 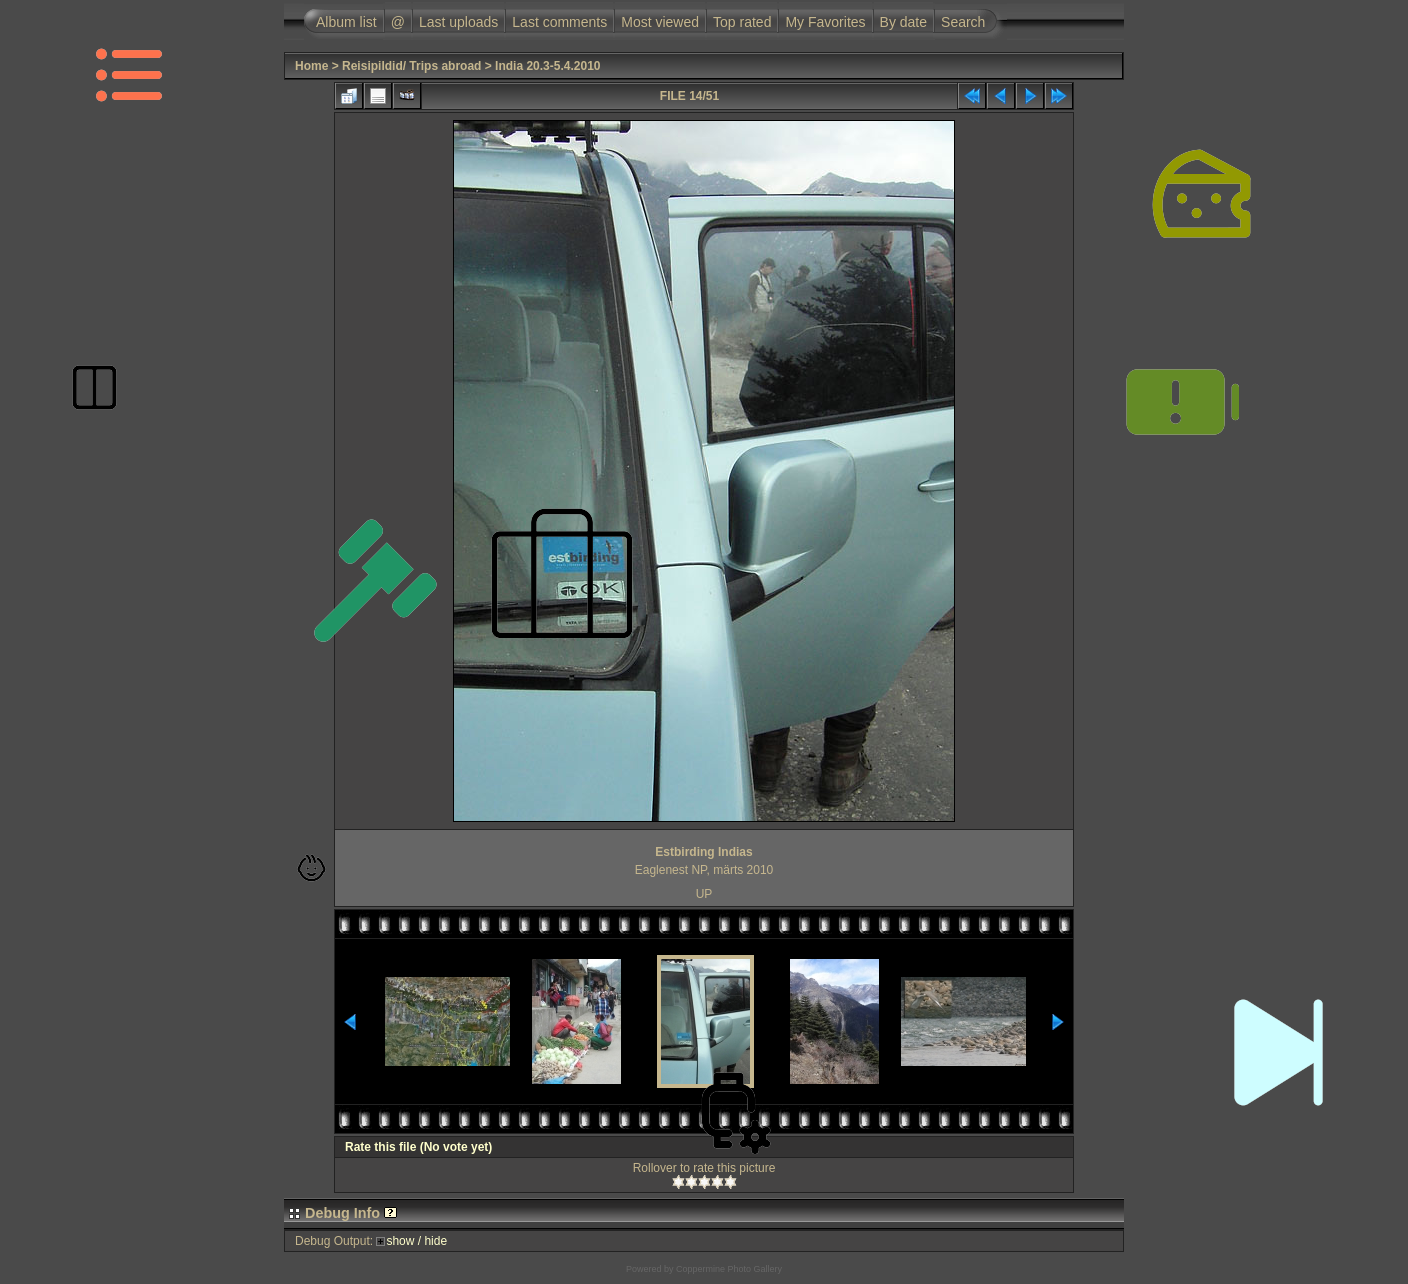 What do you see at coordinates (1181, 402) in the screenshot?
I see `indicates low battery warning` at bounding box center [1181, 402].